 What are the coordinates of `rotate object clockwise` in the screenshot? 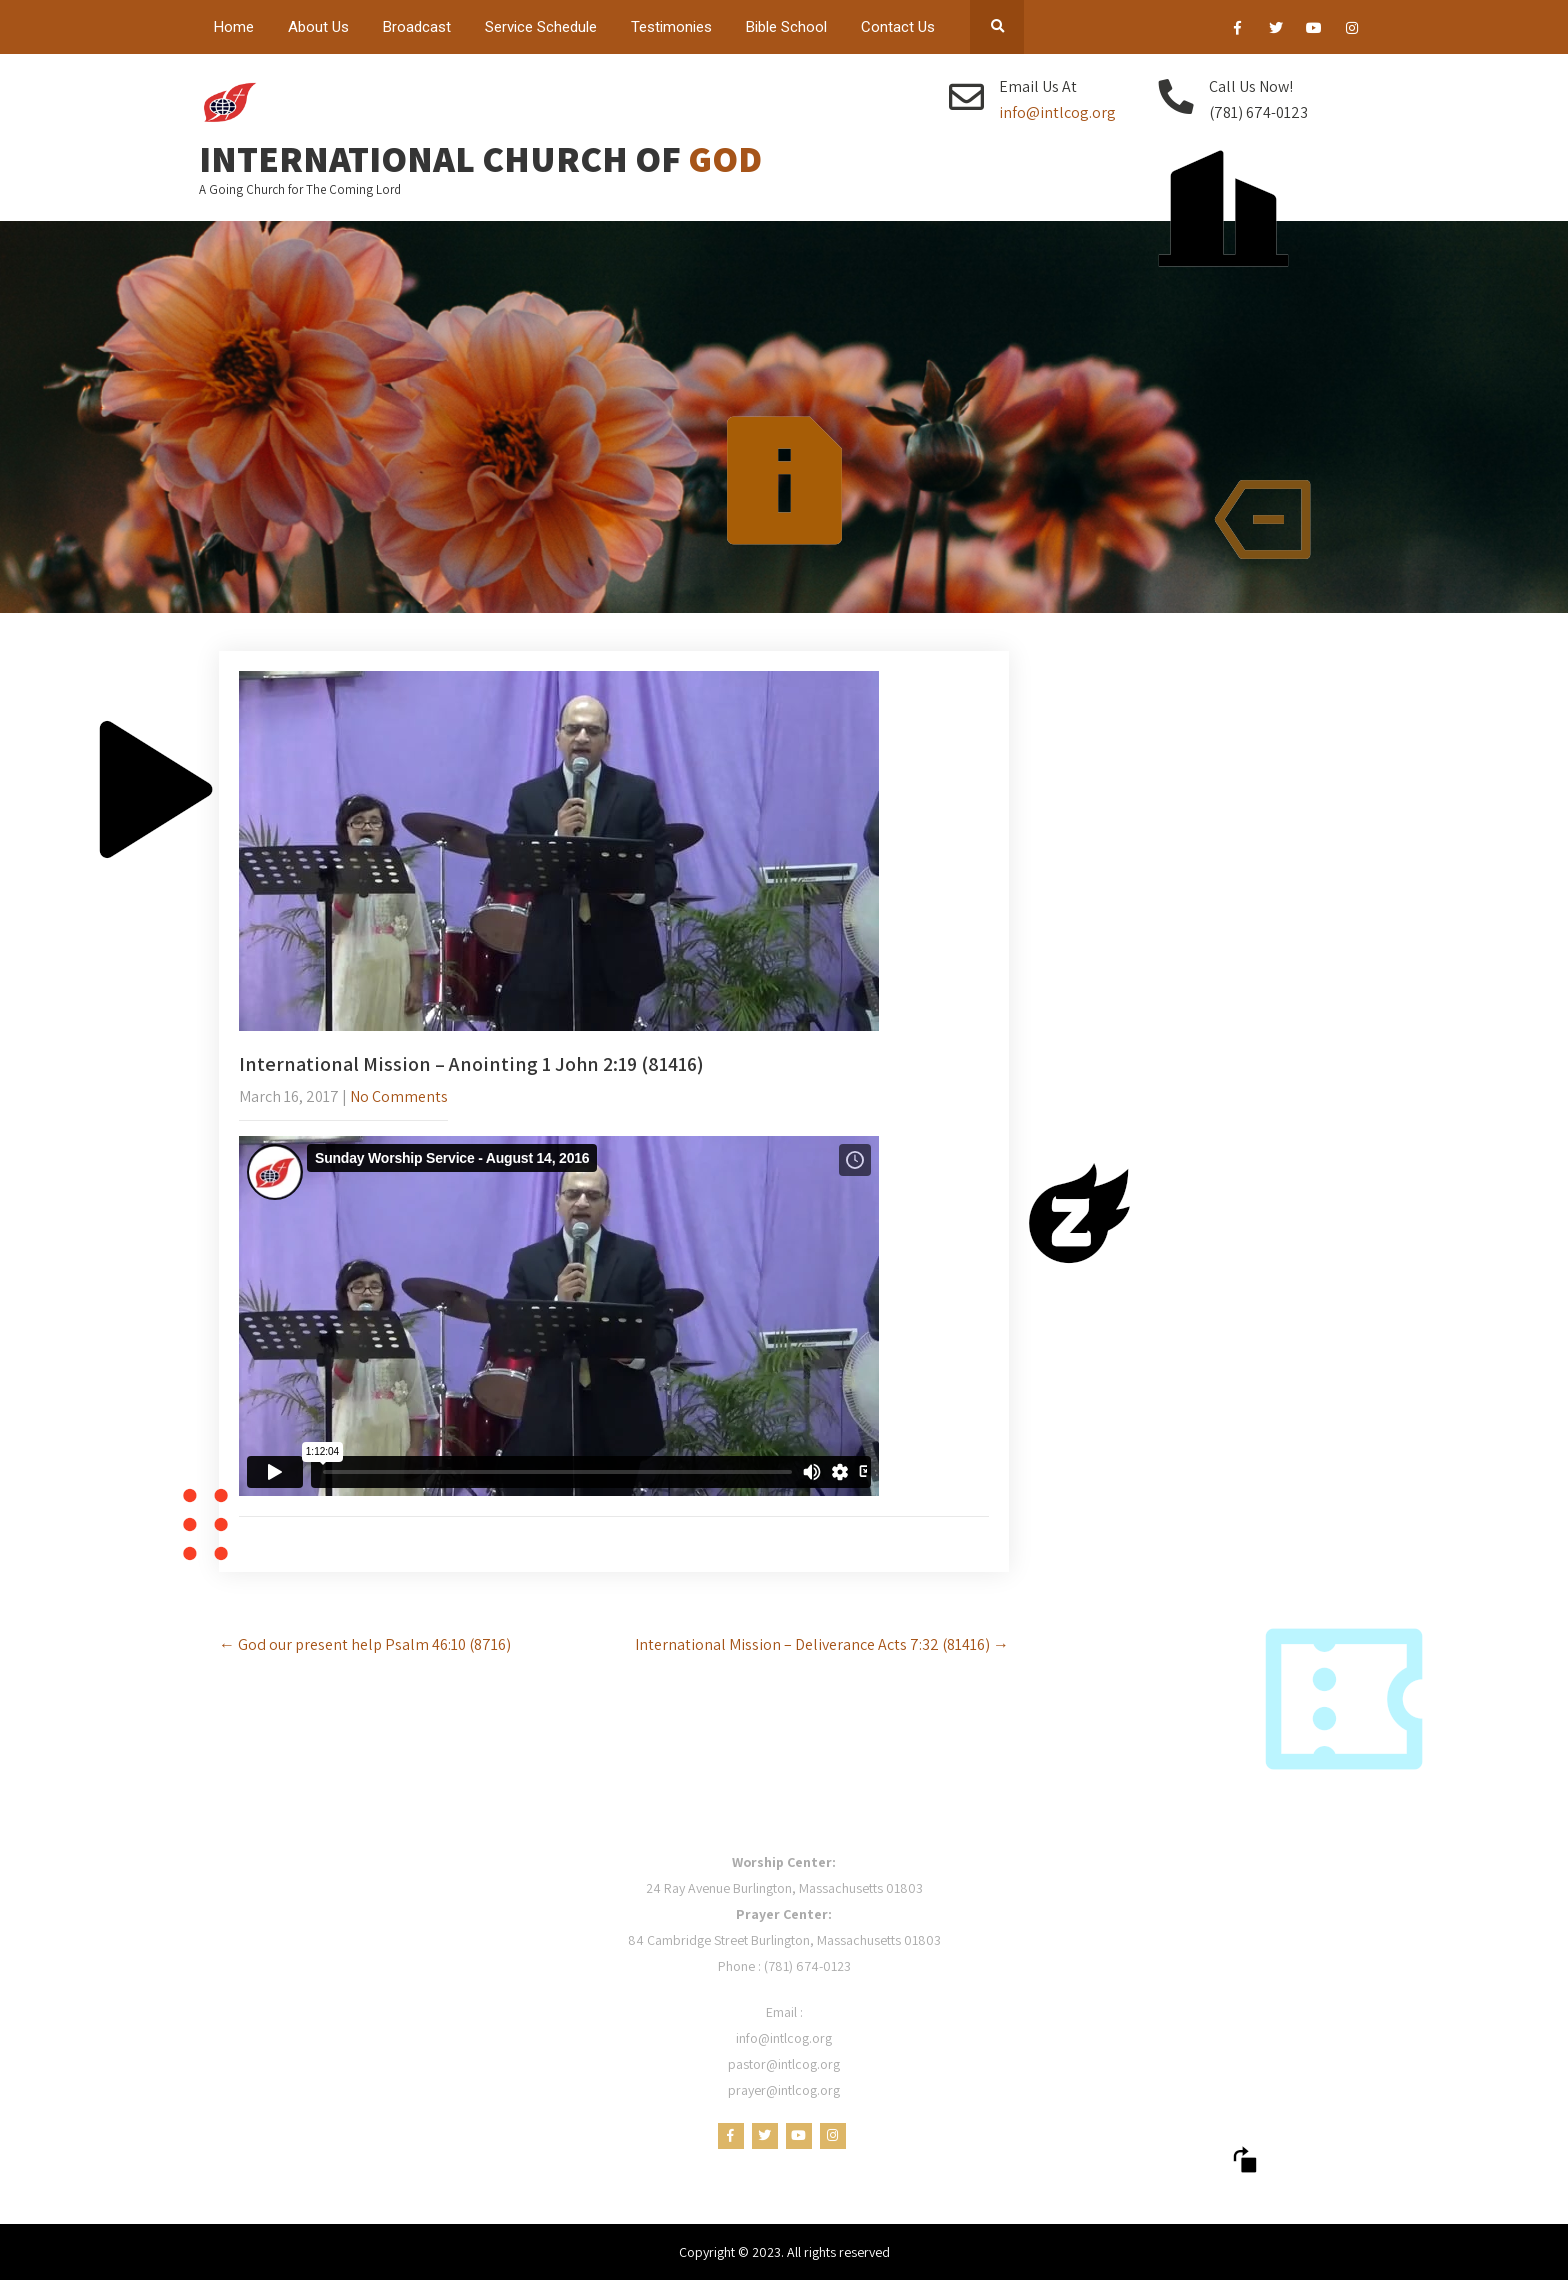 It's located at (1245, 2160).